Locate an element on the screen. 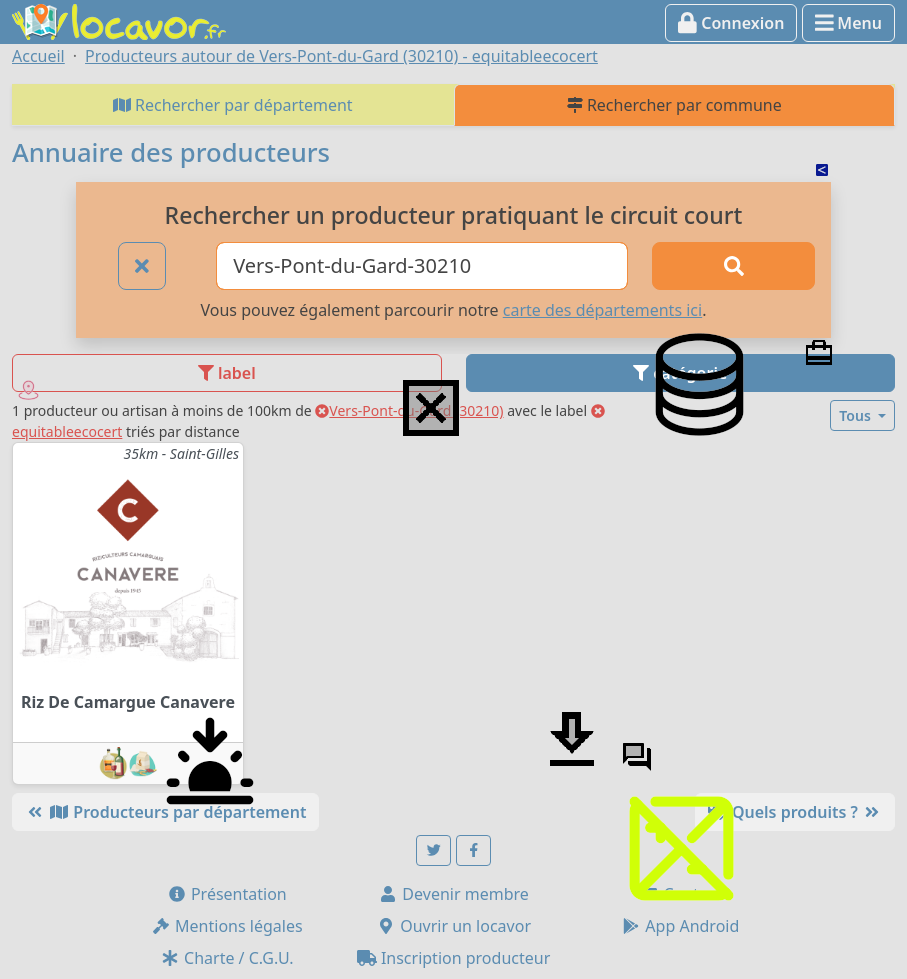  access travel documents or itinerary is located at coordinates (819, 353).